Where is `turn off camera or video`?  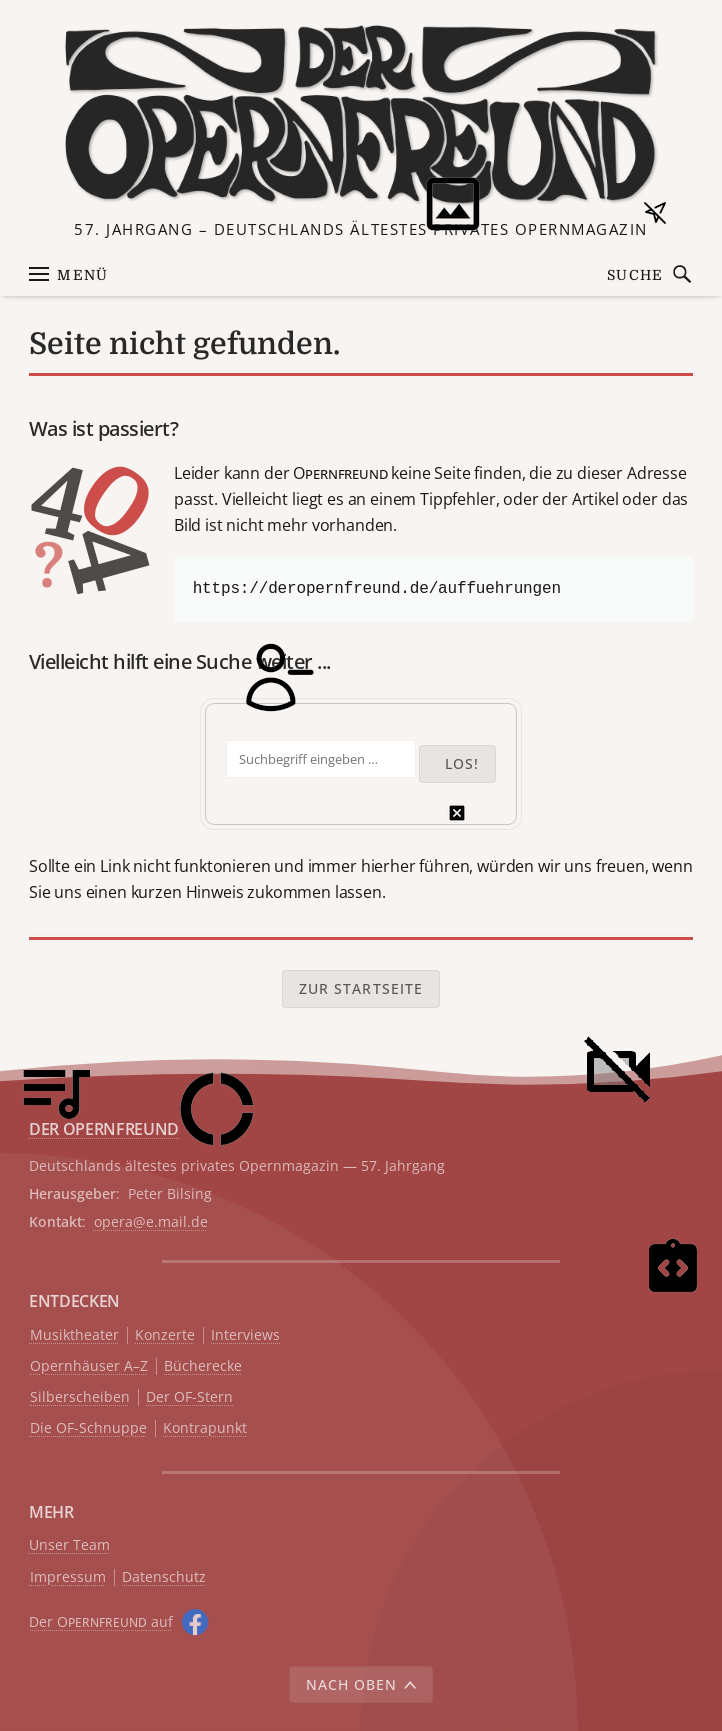 turn off camera or video is located at coordinates (618, 1071).